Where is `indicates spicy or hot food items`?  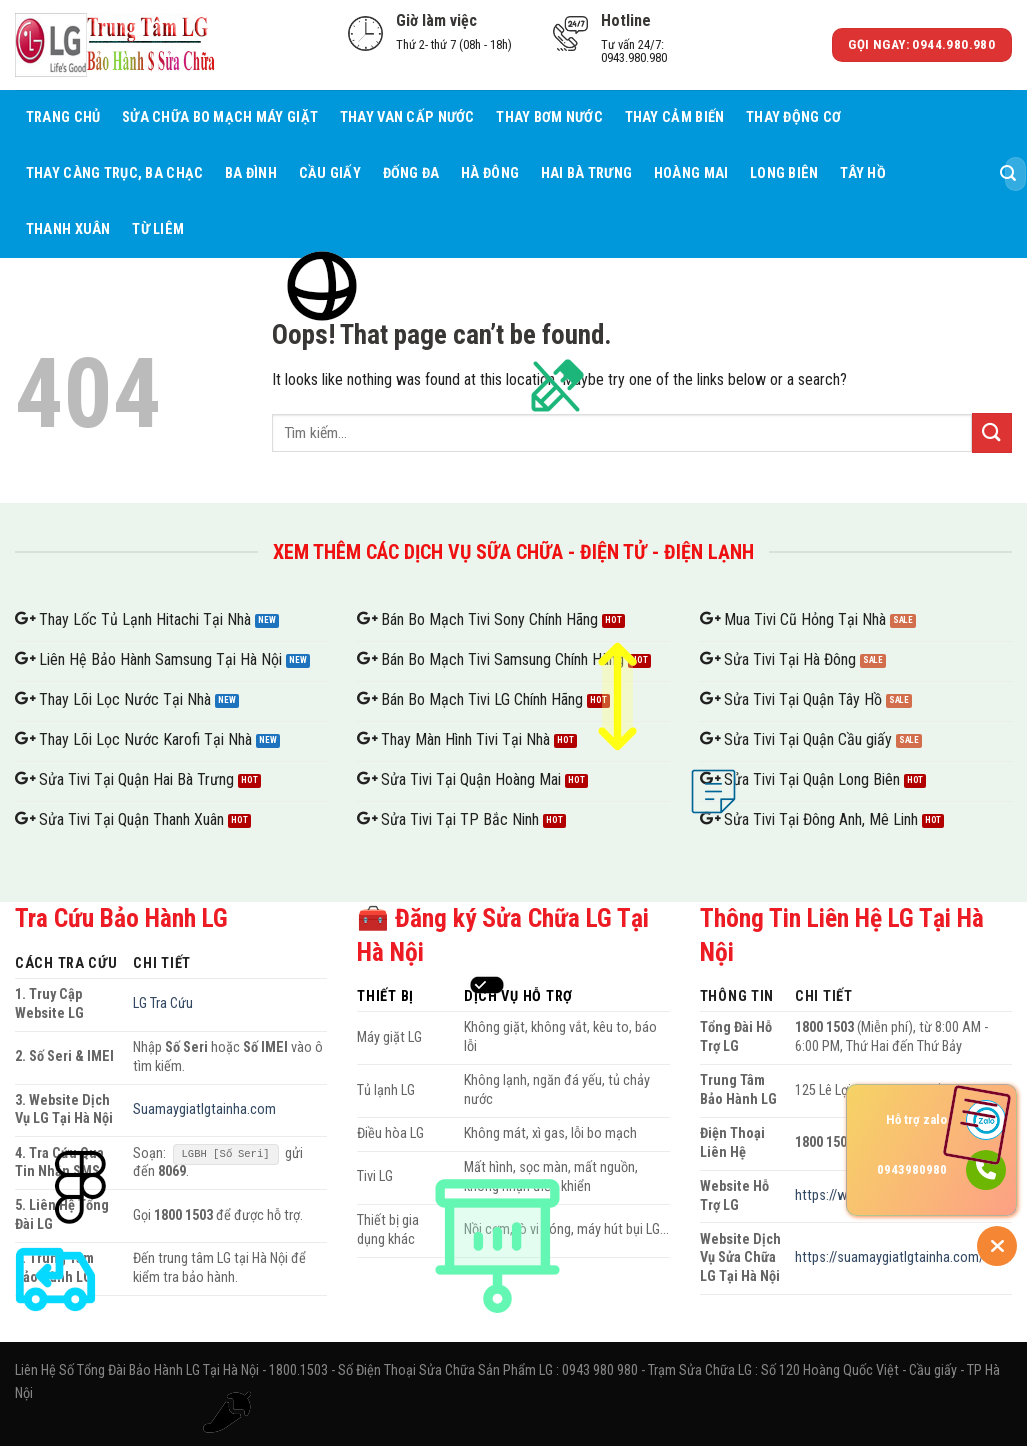
indicates spicy or hot food items is located at coordinates (227, 1412).